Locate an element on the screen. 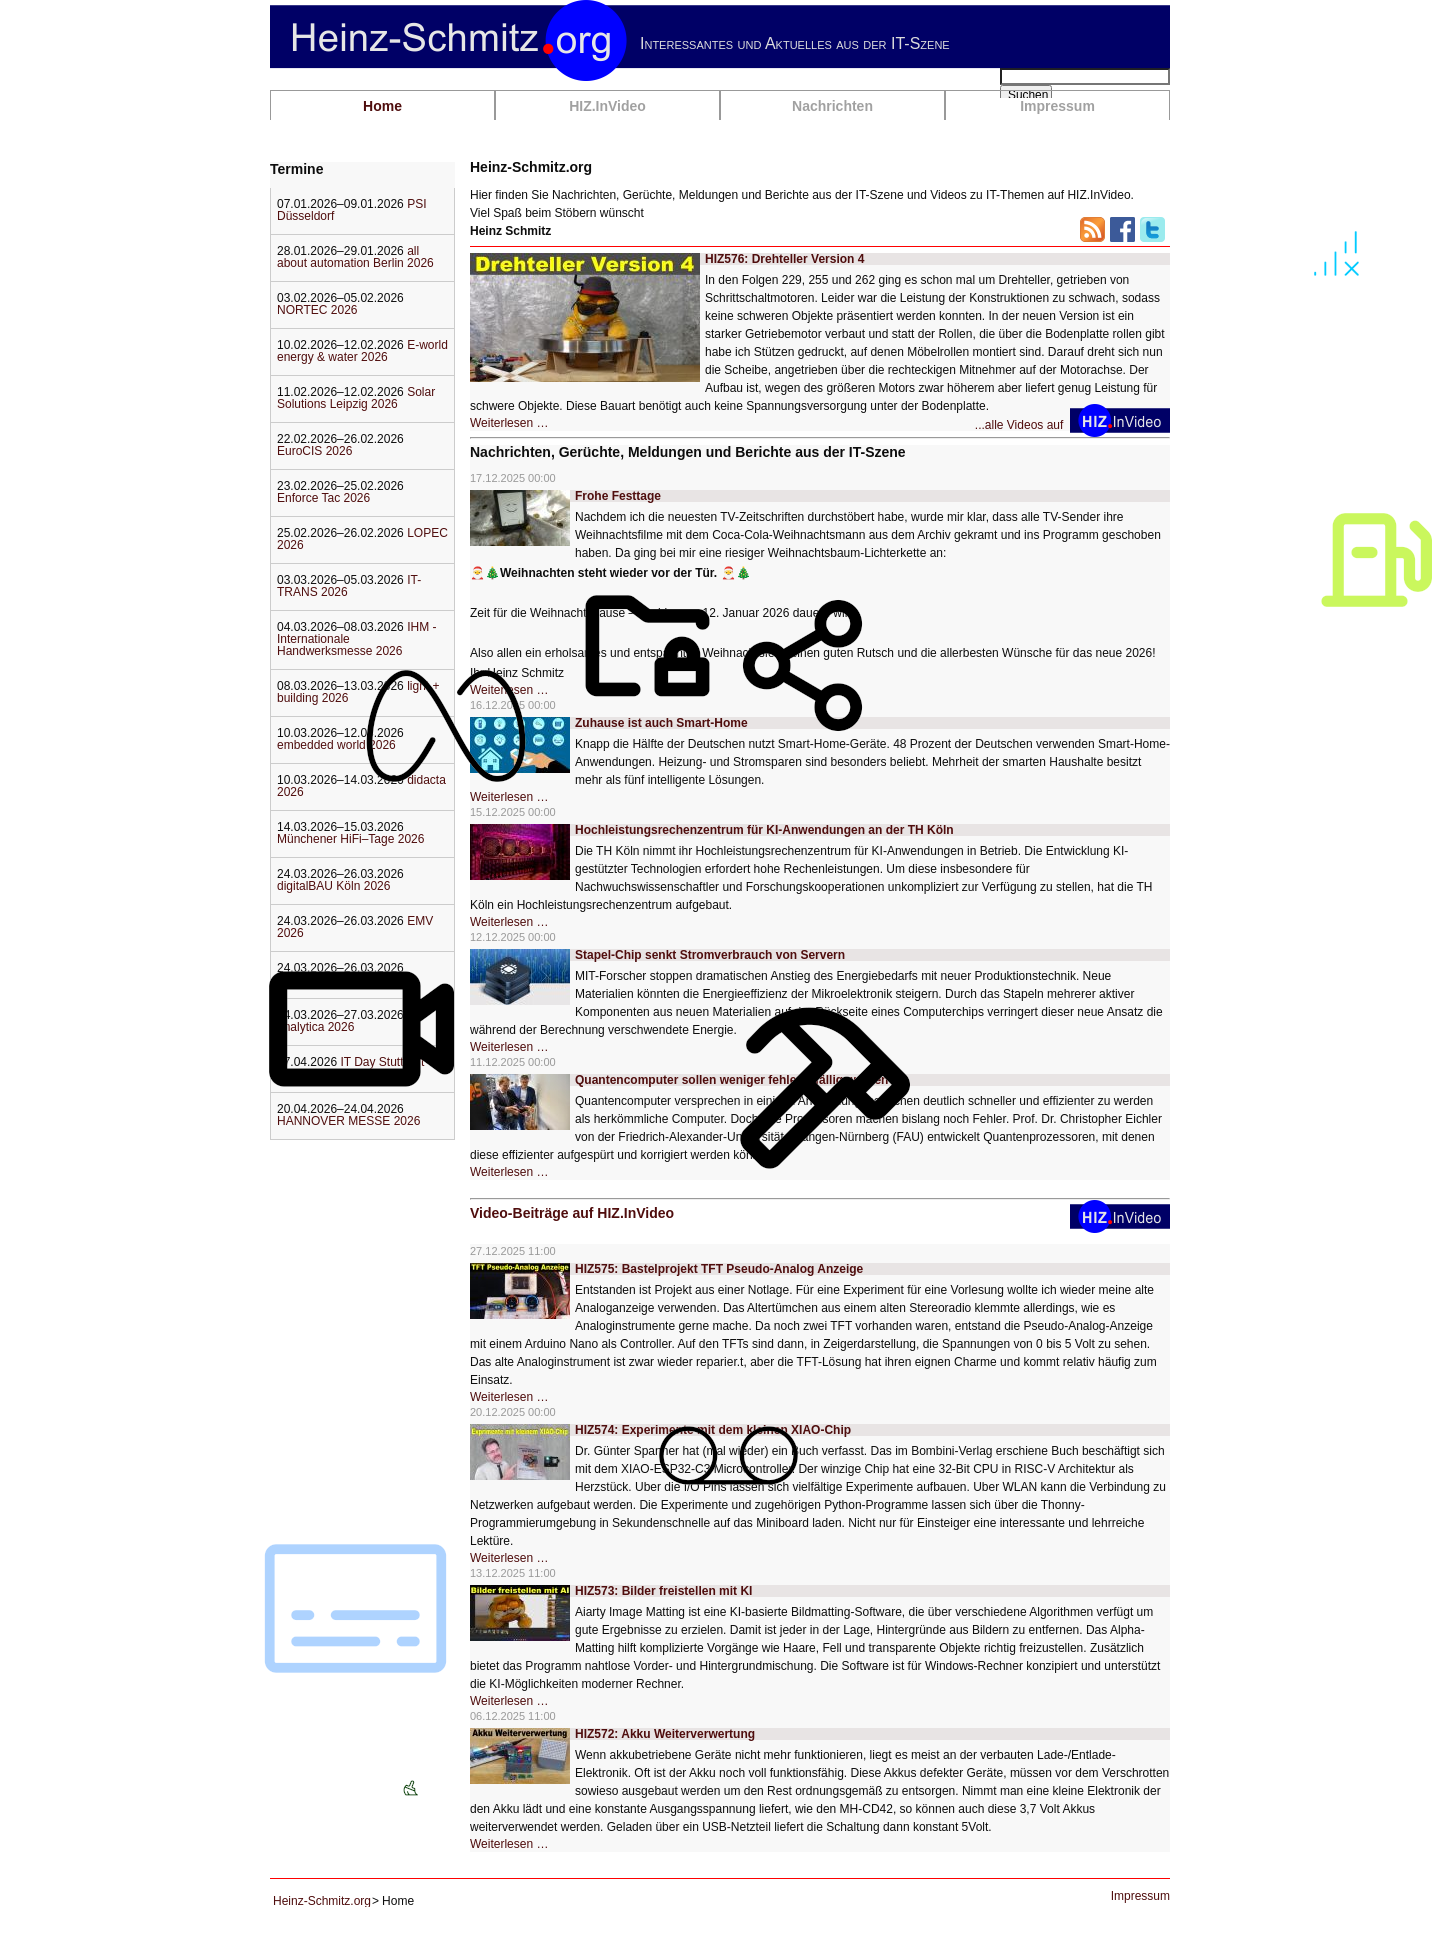 The image size is (1440, 1938). find nearby gas stations is located at coordinates (1372, 560).